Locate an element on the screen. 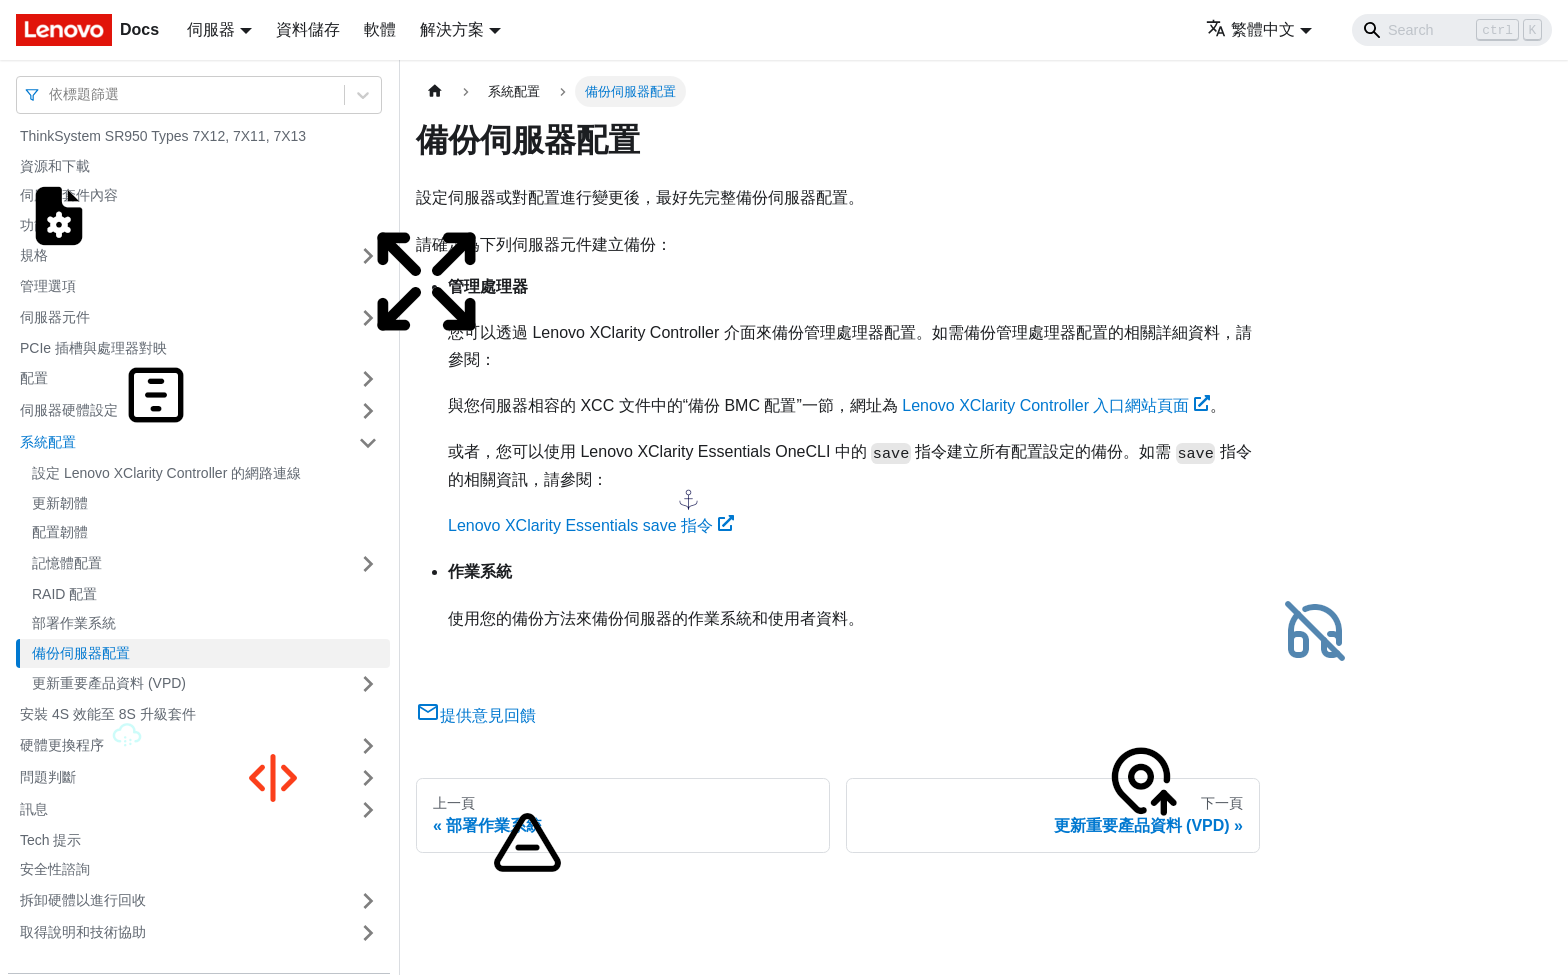 This screenshot has height=975, width=1568. mute or disable audio output is located at coordinates (1315, 631).